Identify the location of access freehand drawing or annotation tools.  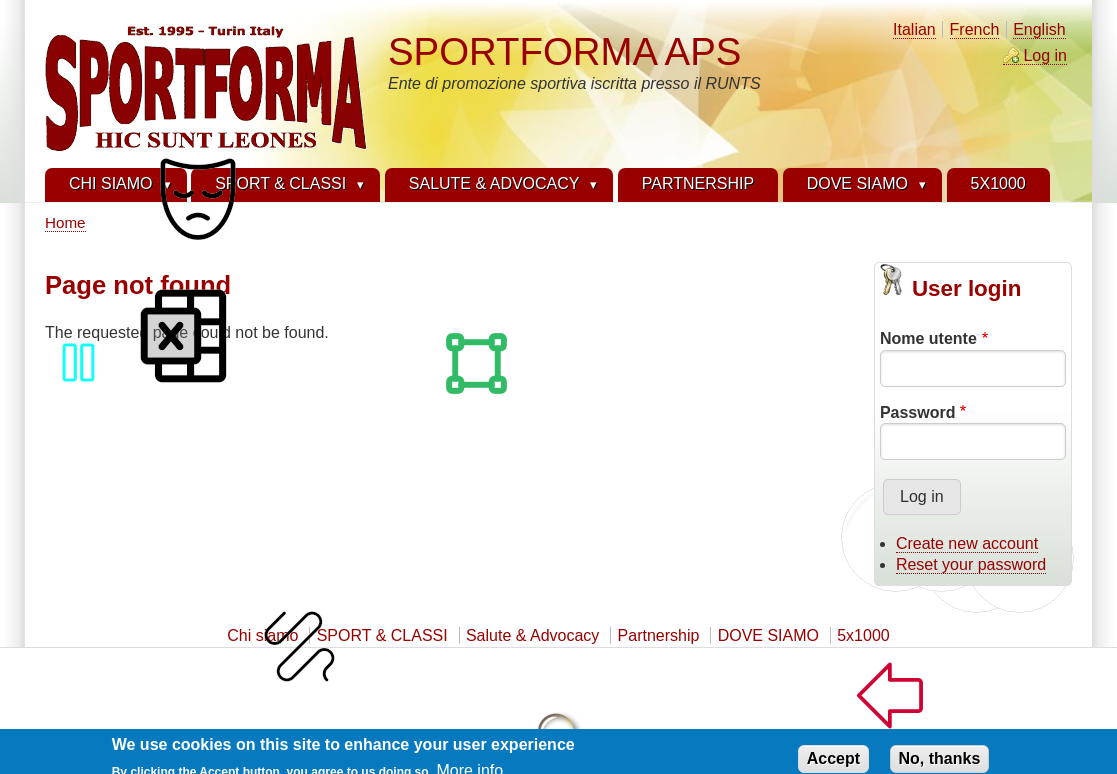
(299, 646).